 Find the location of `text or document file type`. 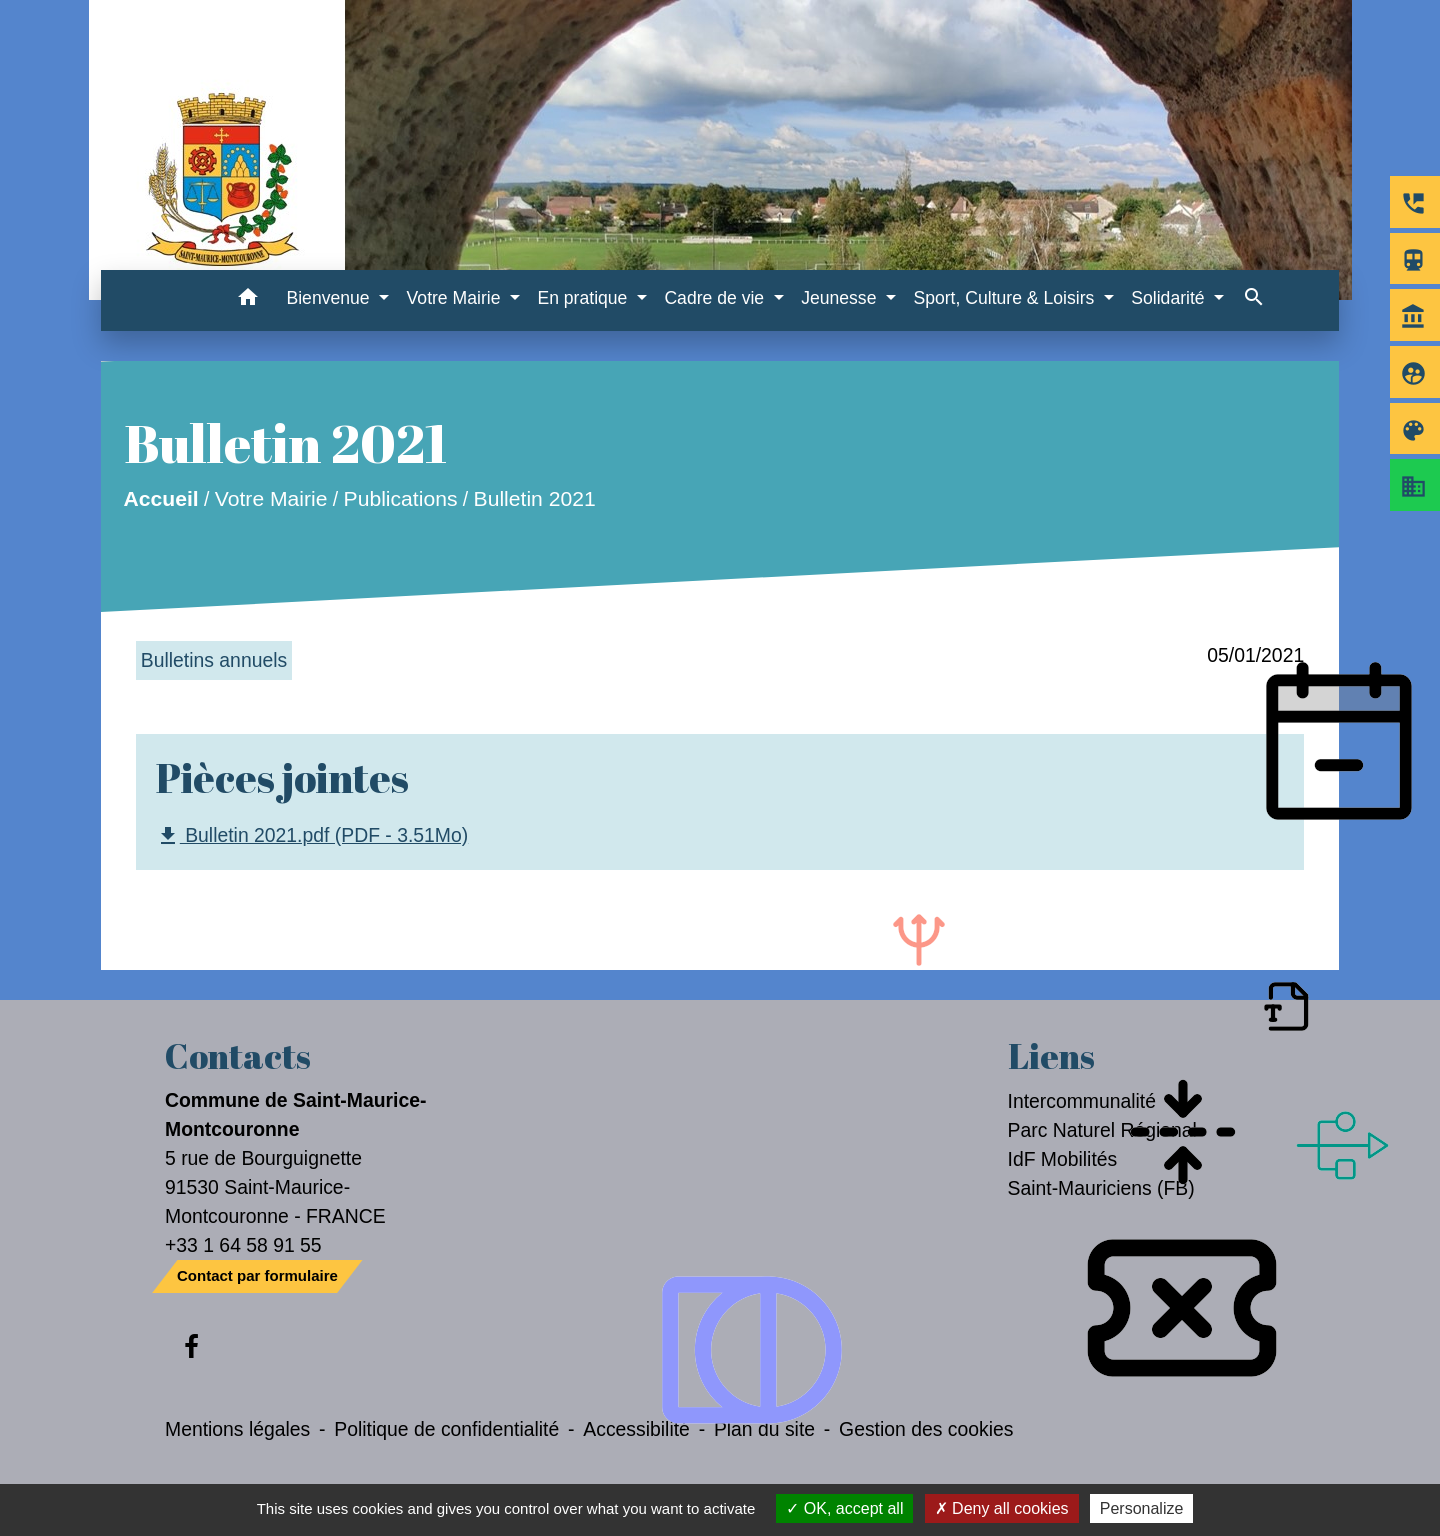

text or document file type is located at coordinates (1288, 1006).